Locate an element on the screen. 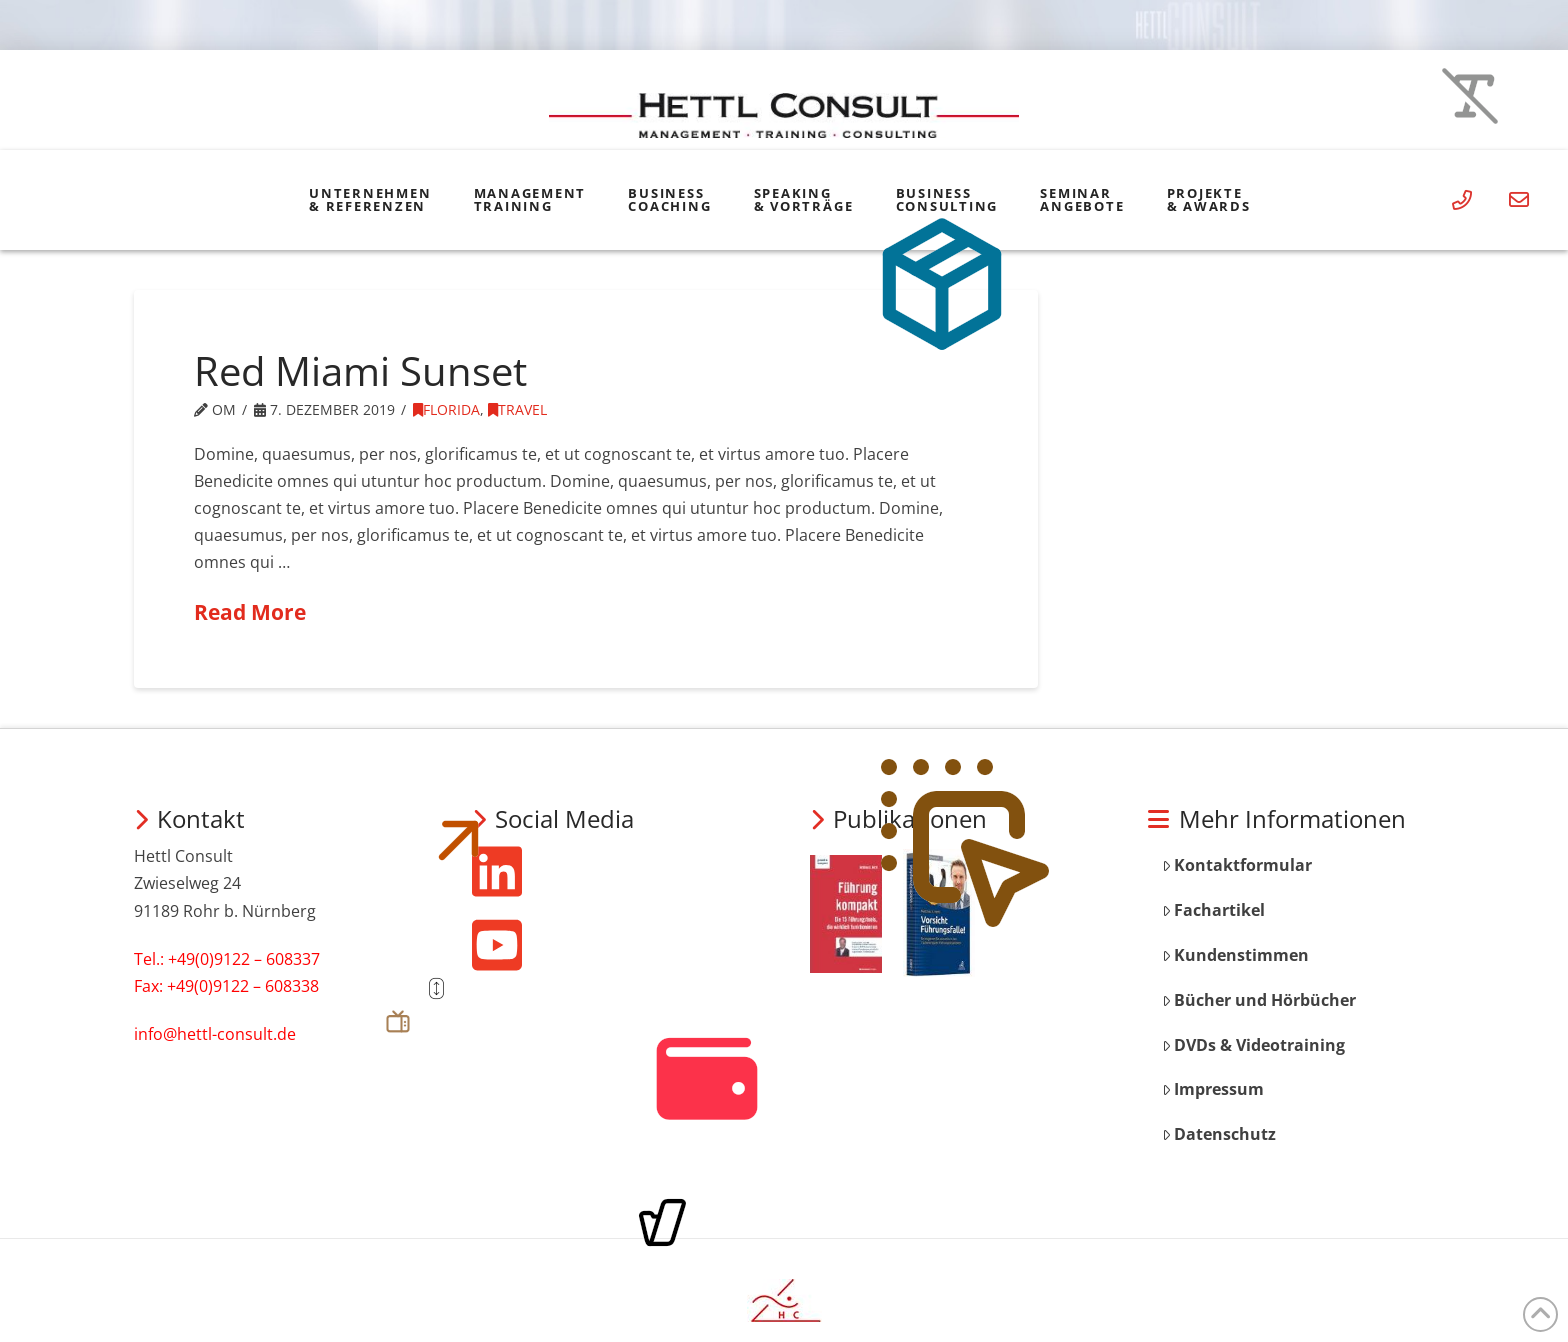 This screenshot has height=1342, width=1568. drag and drop to reorder items is located at coordinates (961, 839).